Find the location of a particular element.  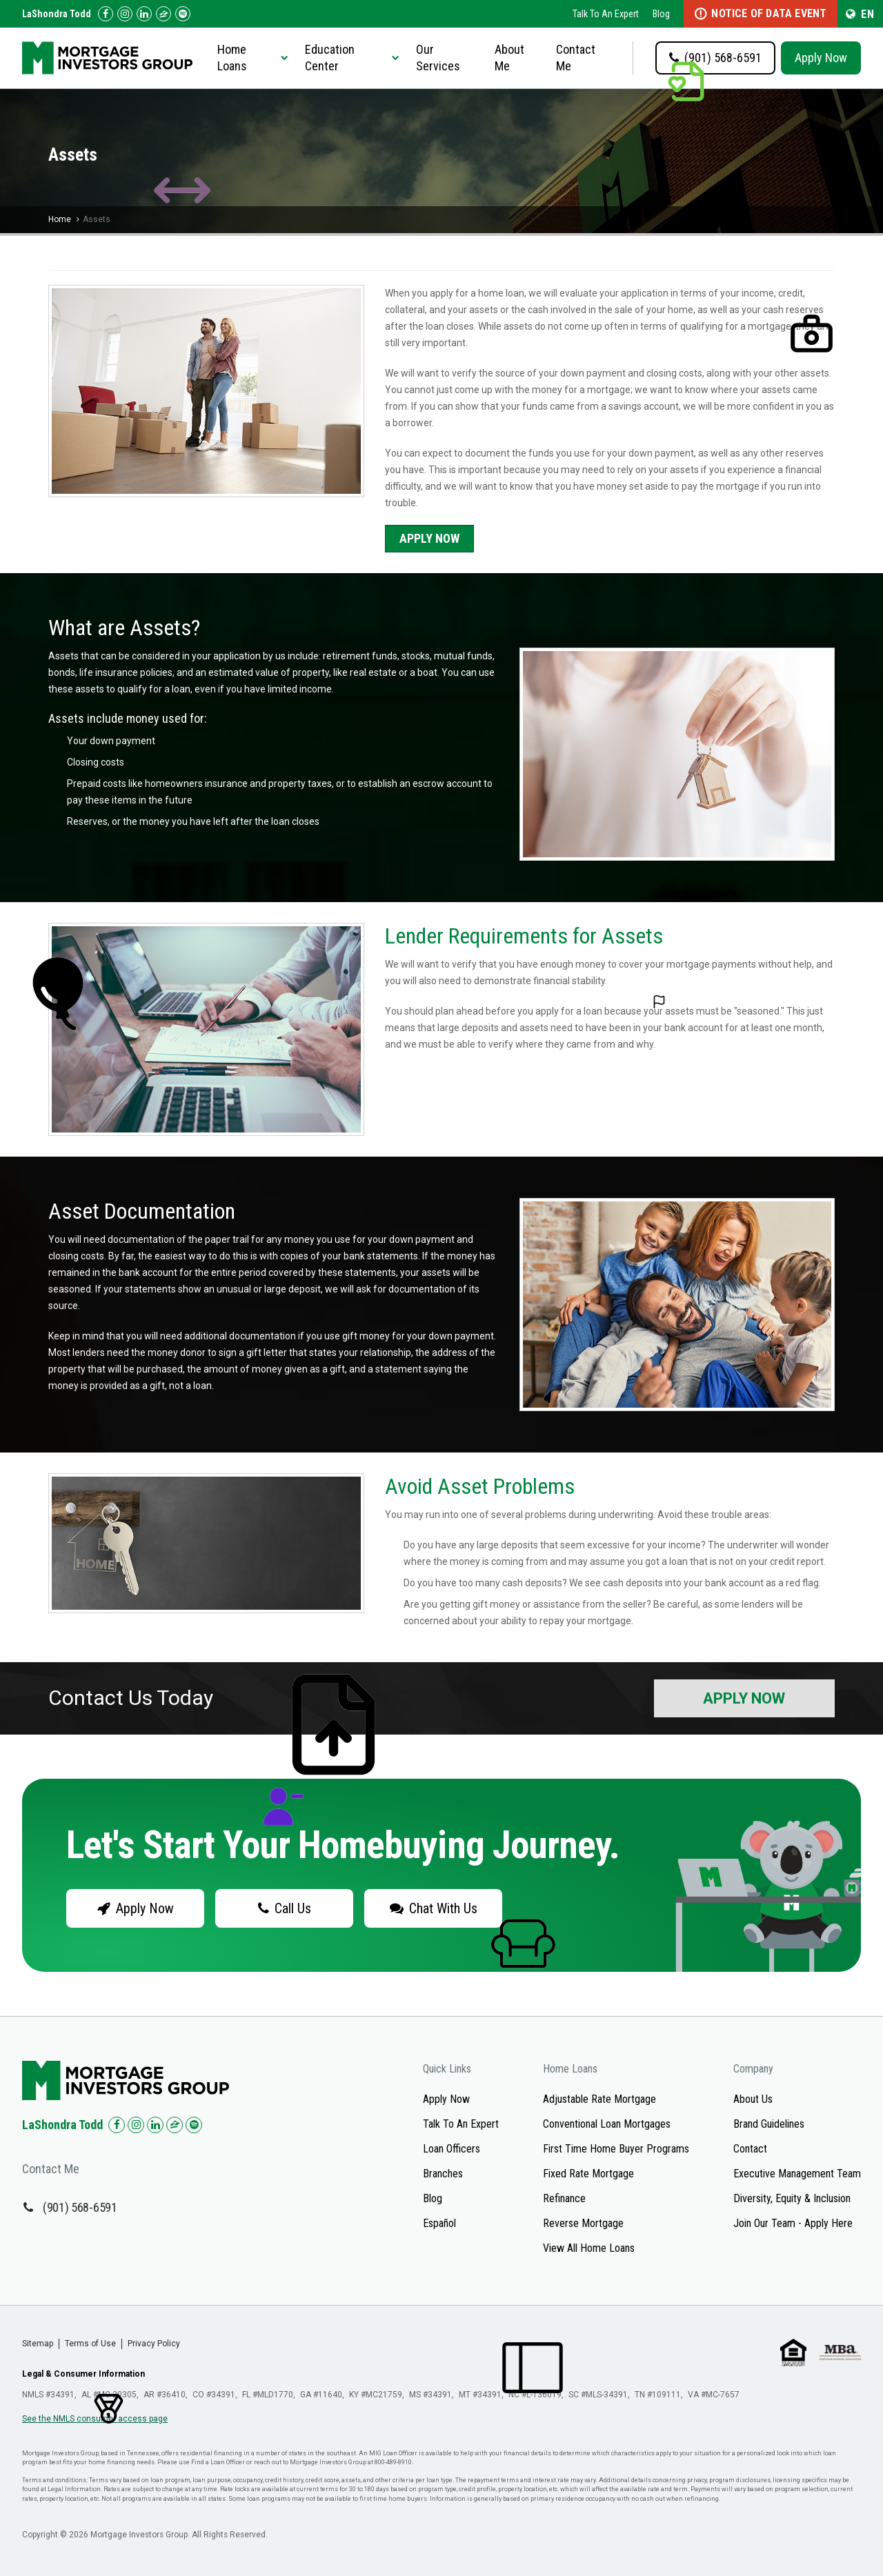

view achievements or awards is located at coordinates (108, 2408).